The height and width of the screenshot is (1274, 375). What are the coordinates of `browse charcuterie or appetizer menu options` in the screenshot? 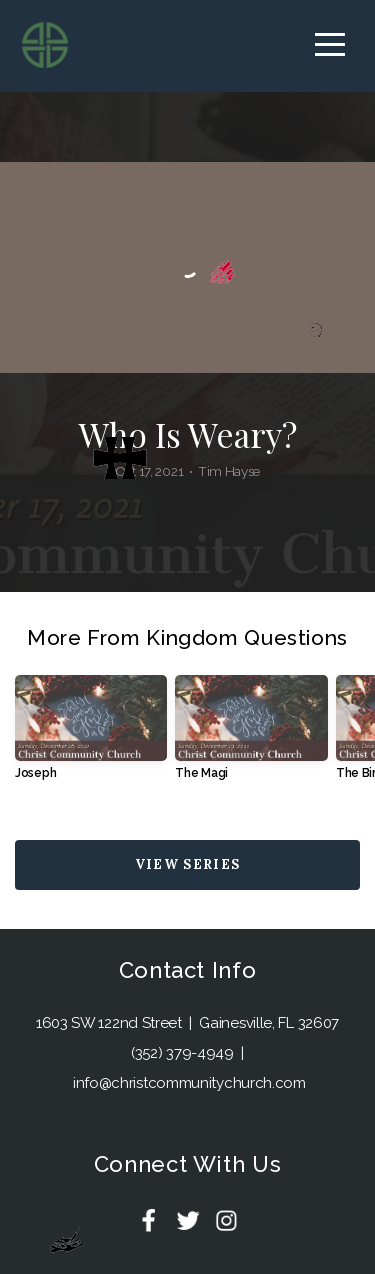 It's located at (67, 1241).